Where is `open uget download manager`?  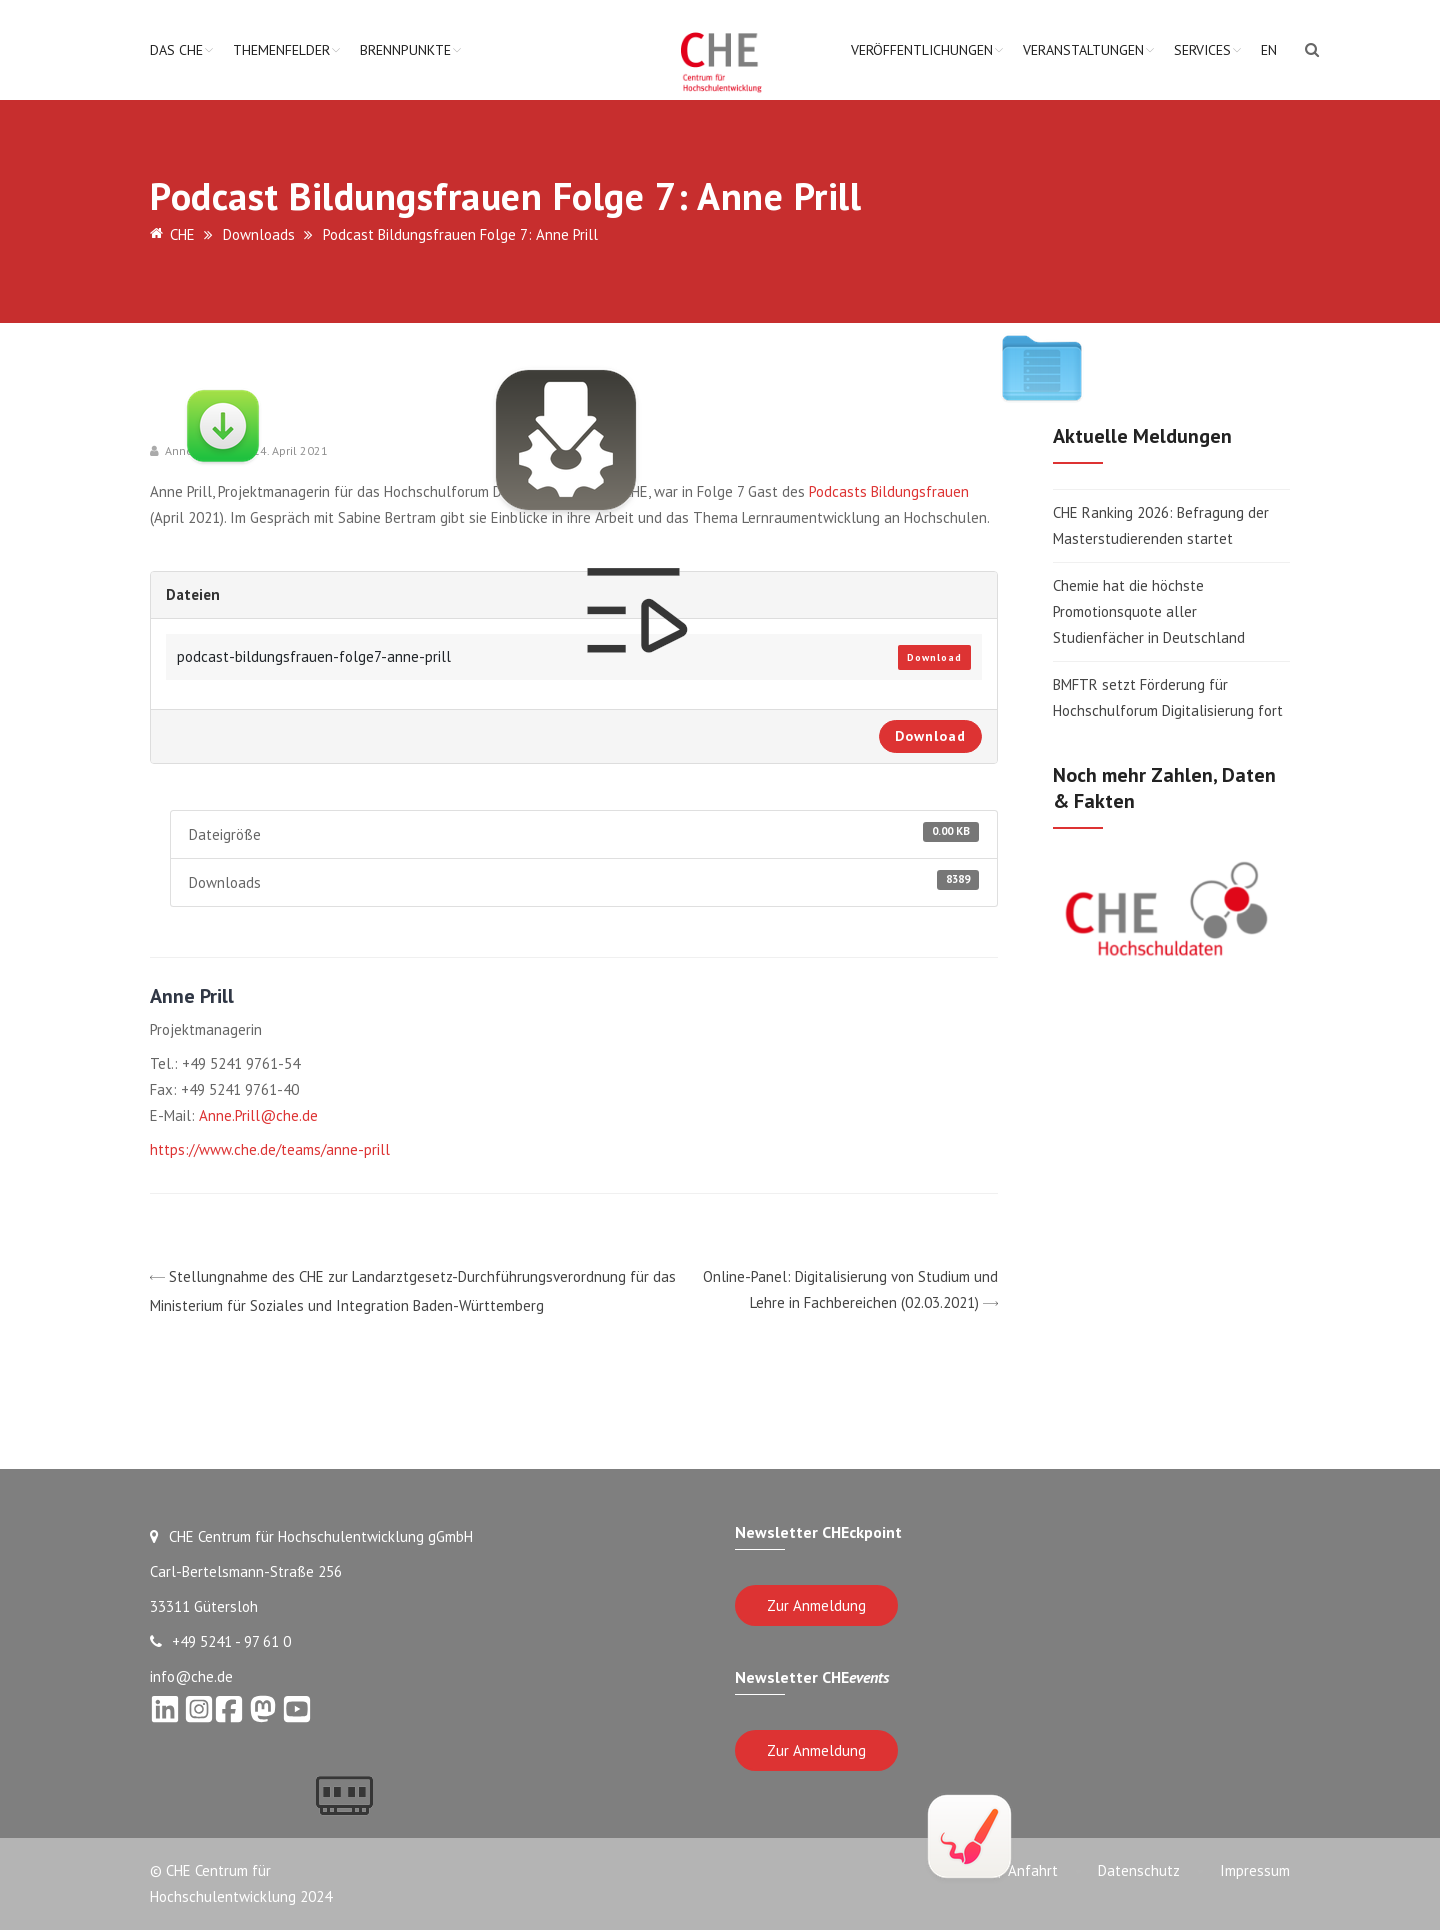
open uget download manager is located at coordinates (223, 426).